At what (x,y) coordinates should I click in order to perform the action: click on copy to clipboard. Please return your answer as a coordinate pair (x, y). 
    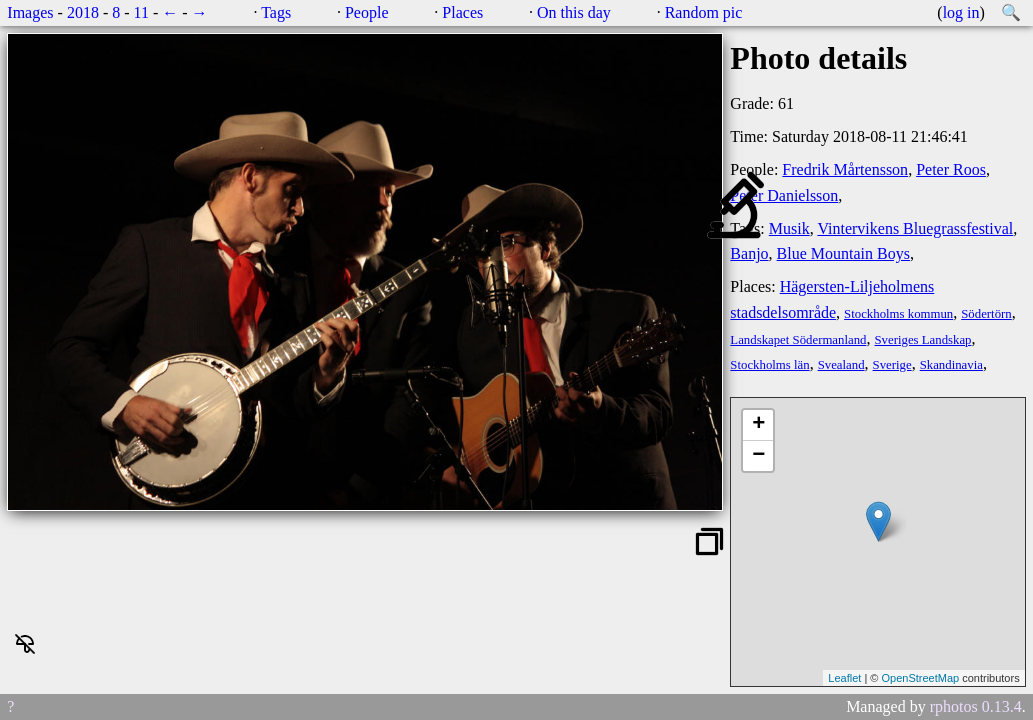
    Looking at the image, I should click on (709, 541).